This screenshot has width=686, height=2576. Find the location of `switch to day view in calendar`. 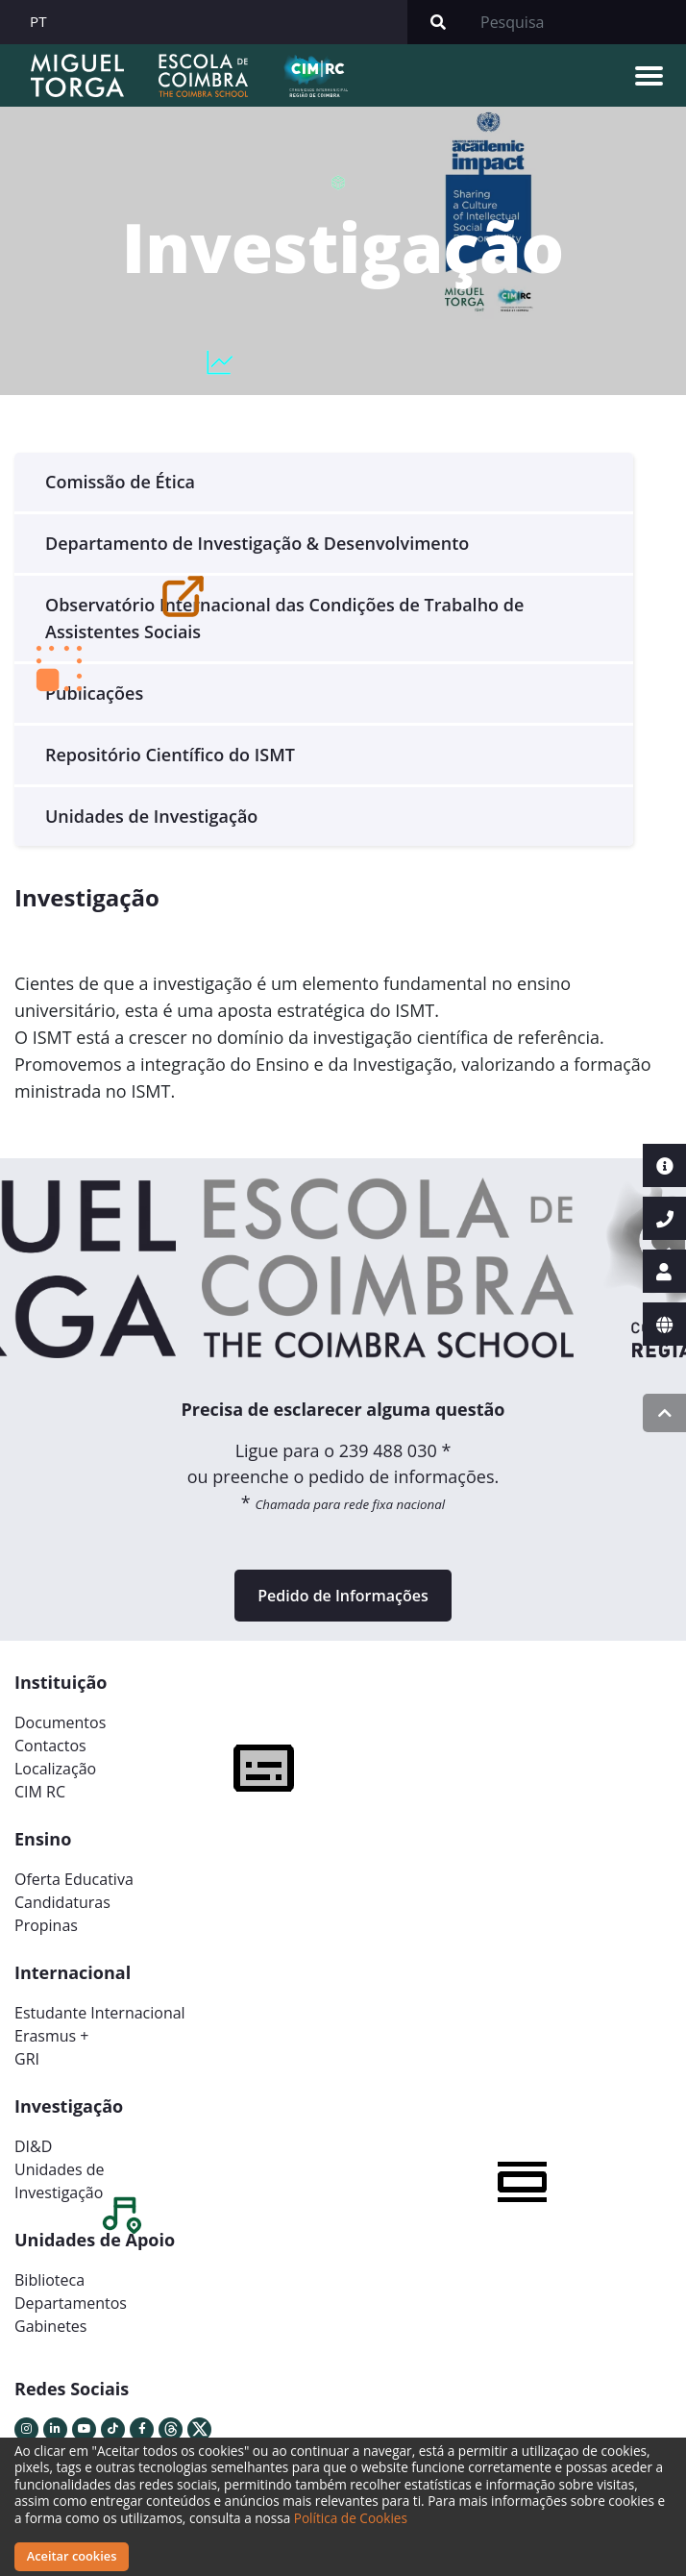

switch to day view in calendar is located at coordinates (524, 2182).